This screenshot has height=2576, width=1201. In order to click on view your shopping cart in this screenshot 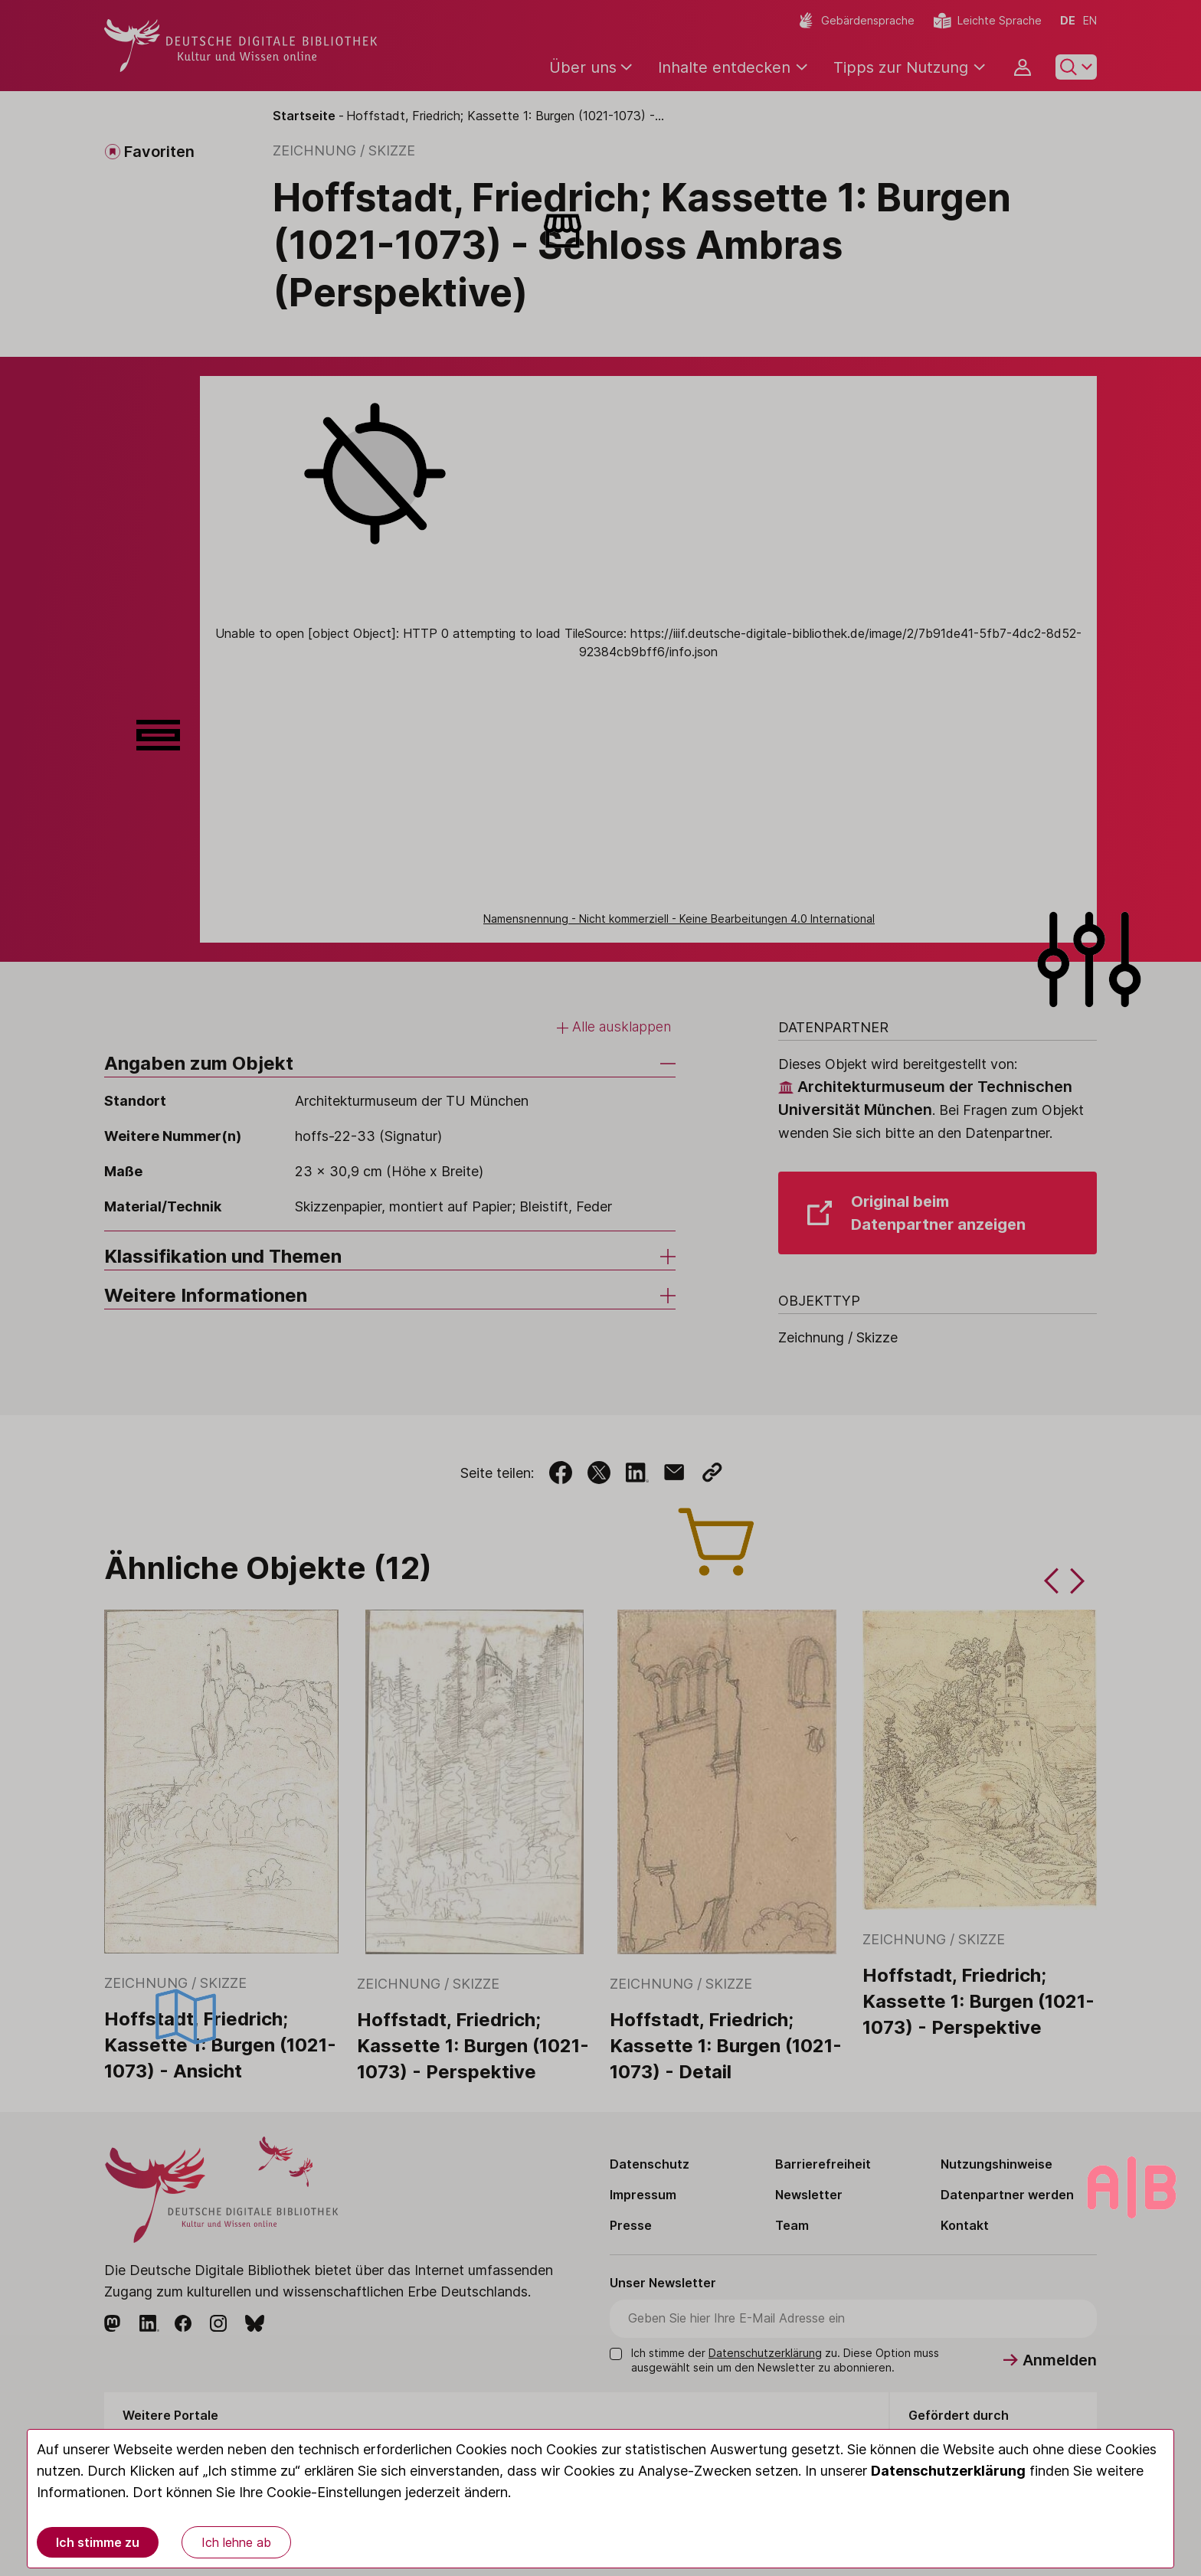, I will do `click(717, 1541)`.